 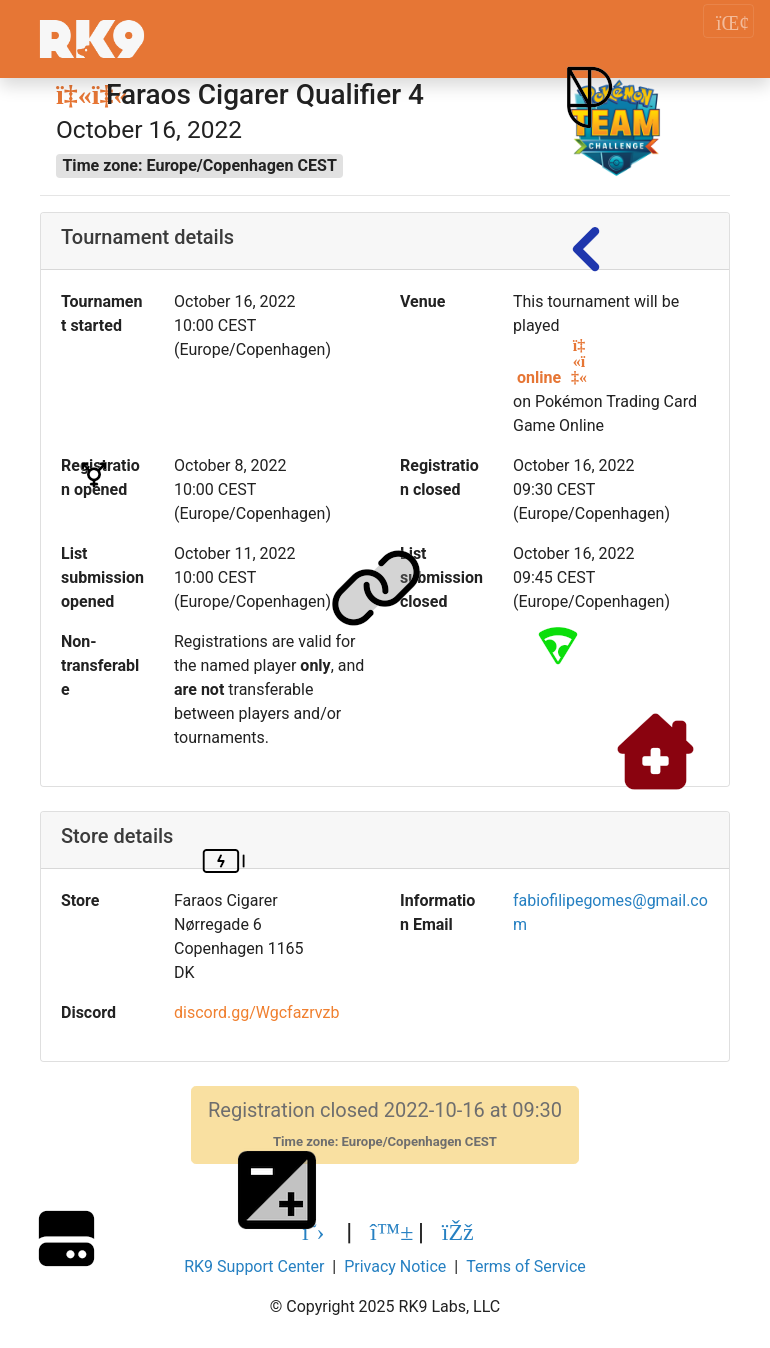 I want to click on copy or share a link, so click(x=376, y=588).